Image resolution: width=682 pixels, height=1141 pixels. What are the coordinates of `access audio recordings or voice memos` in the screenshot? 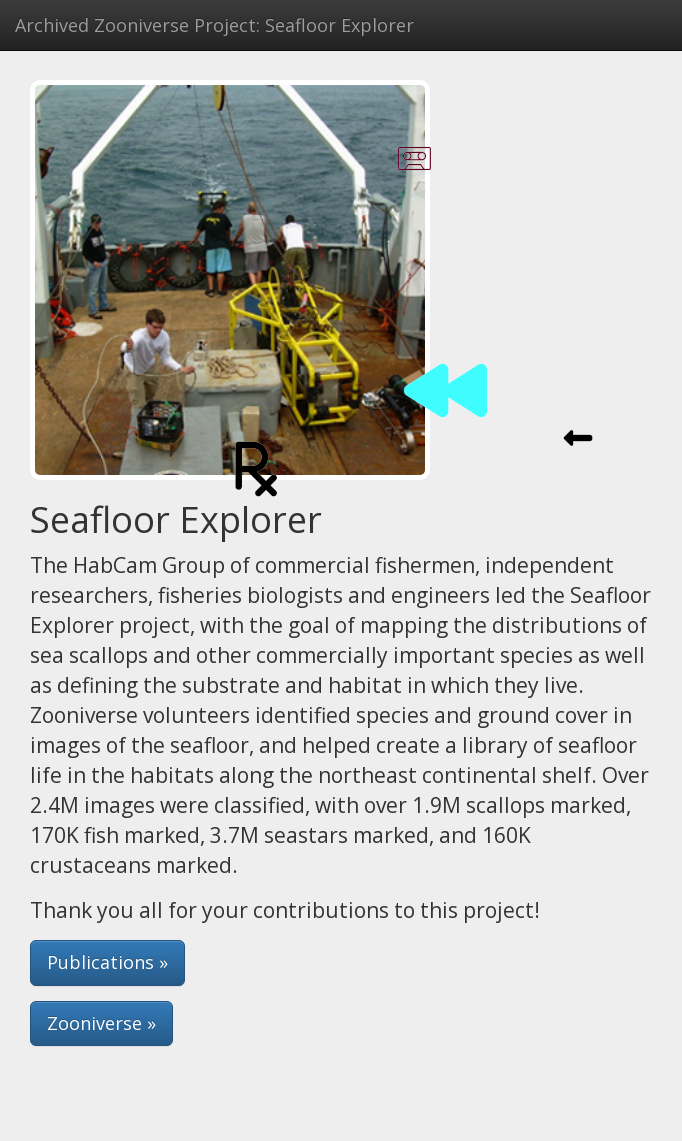 It's located at (414, 158).